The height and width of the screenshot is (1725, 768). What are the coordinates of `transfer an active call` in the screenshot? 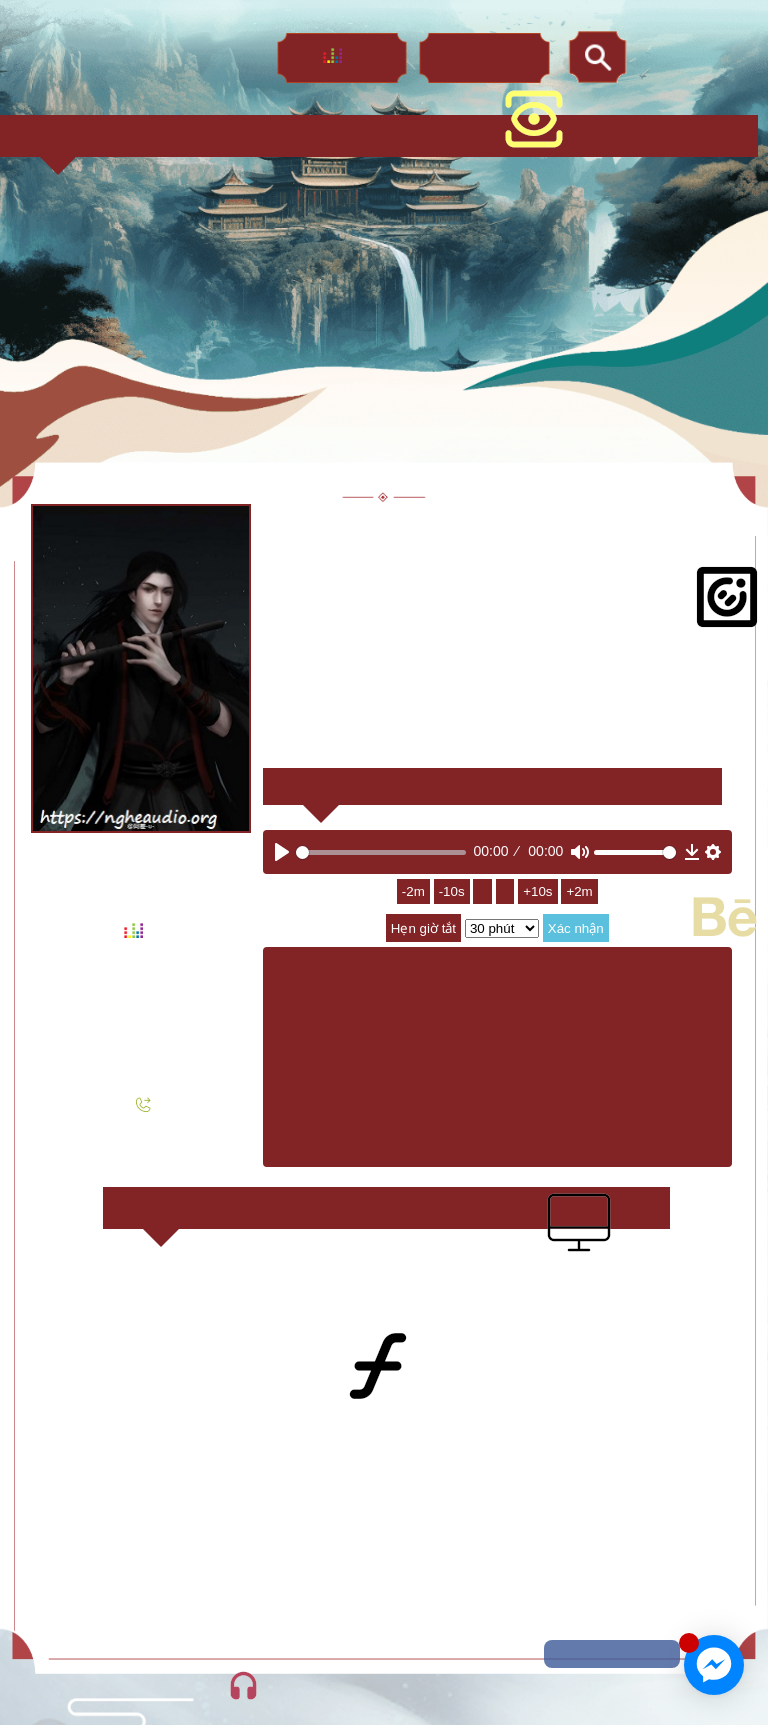 It's located at (143, 1104).